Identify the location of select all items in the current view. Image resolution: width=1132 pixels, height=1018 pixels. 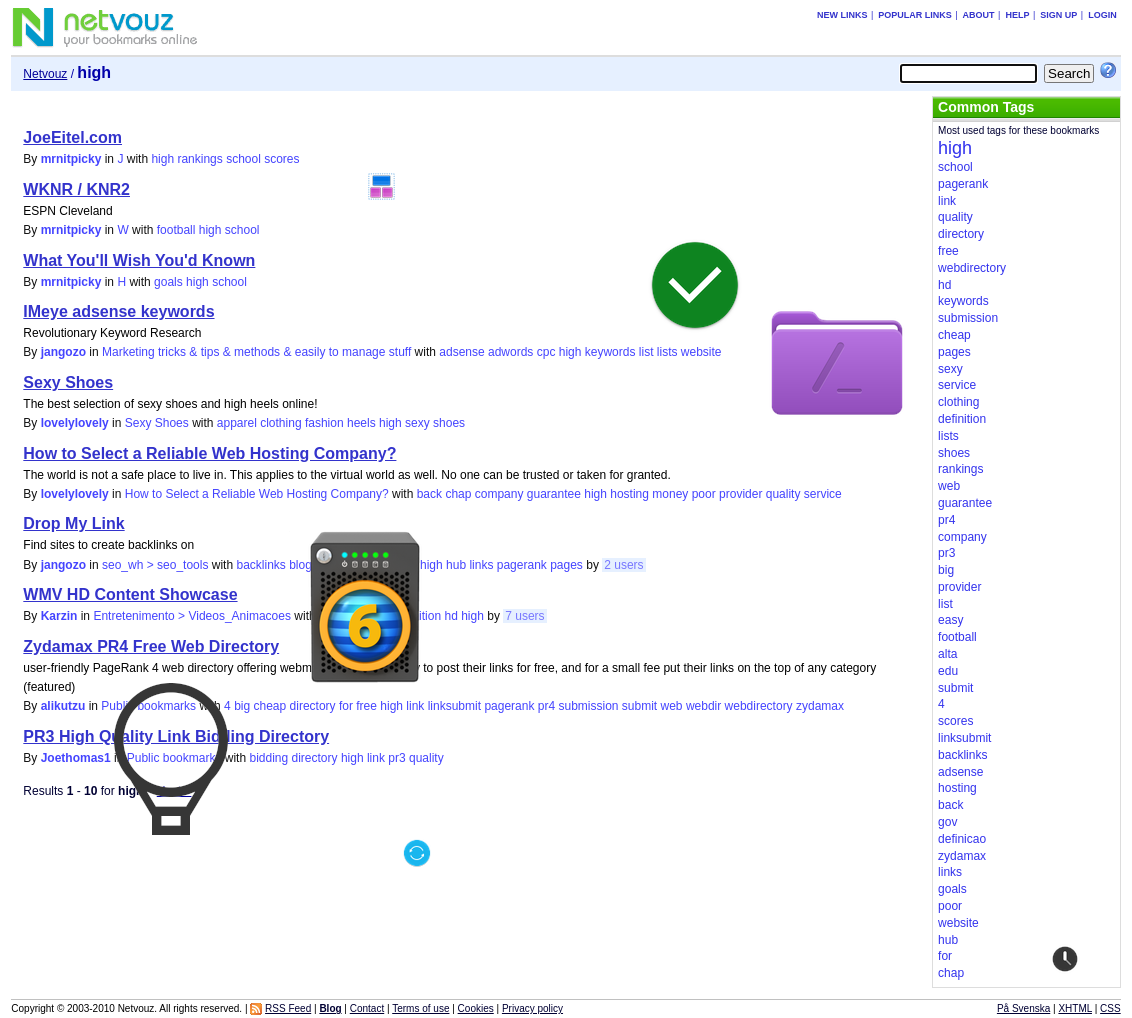
(381, 186).